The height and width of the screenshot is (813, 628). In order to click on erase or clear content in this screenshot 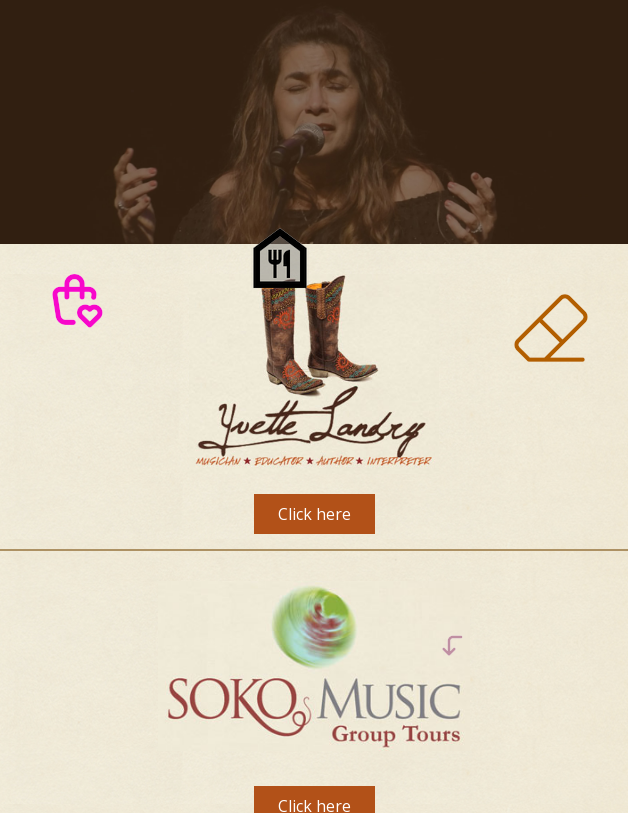, I will do `click(551, 328)`.